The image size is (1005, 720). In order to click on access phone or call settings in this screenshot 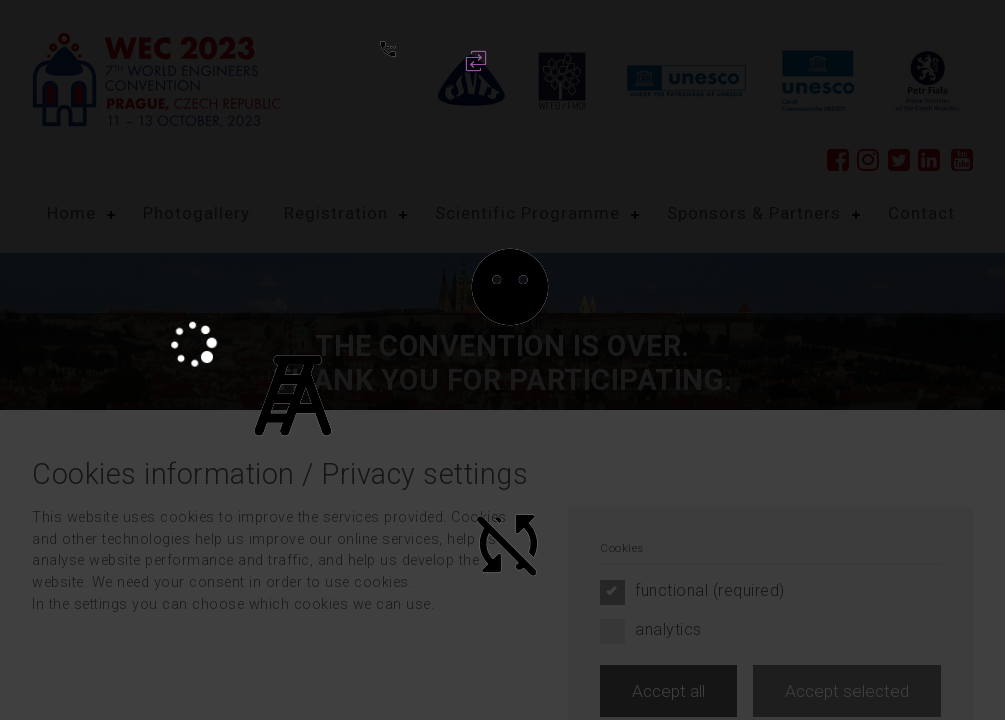, I will do `click(388, 49)`.